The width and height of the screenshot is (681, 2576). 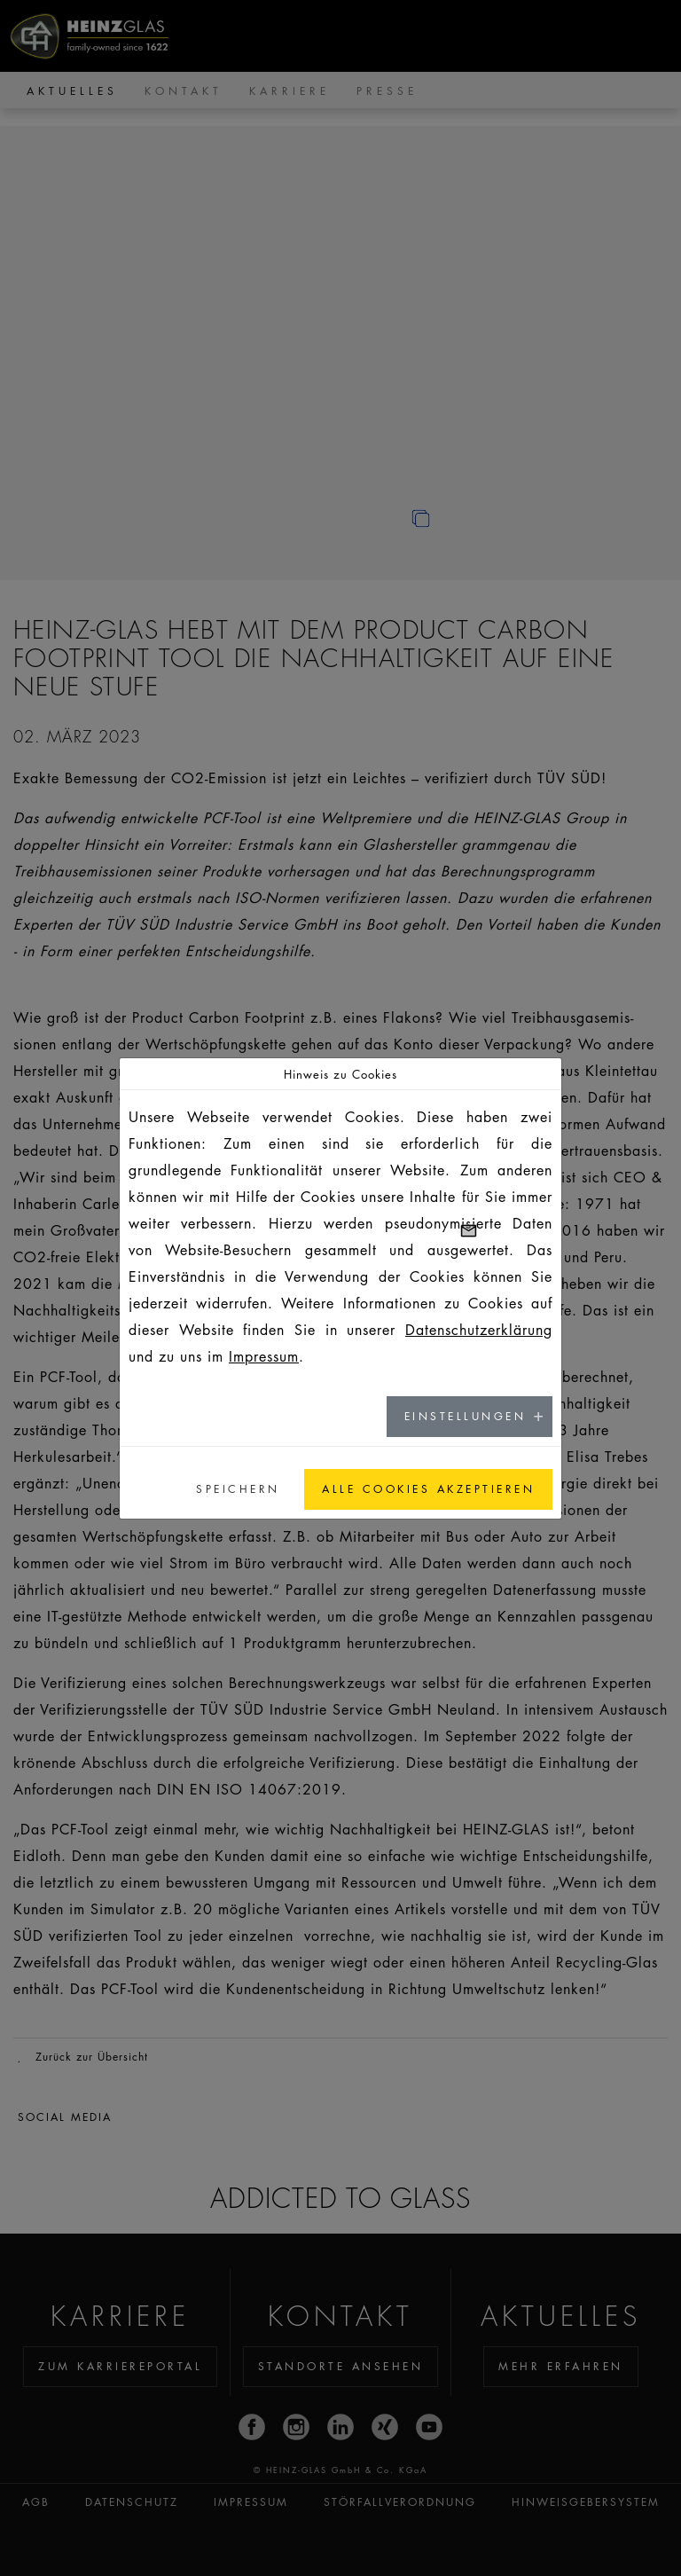 I want to click on open your email inbox, so click(x=468, y=1230).